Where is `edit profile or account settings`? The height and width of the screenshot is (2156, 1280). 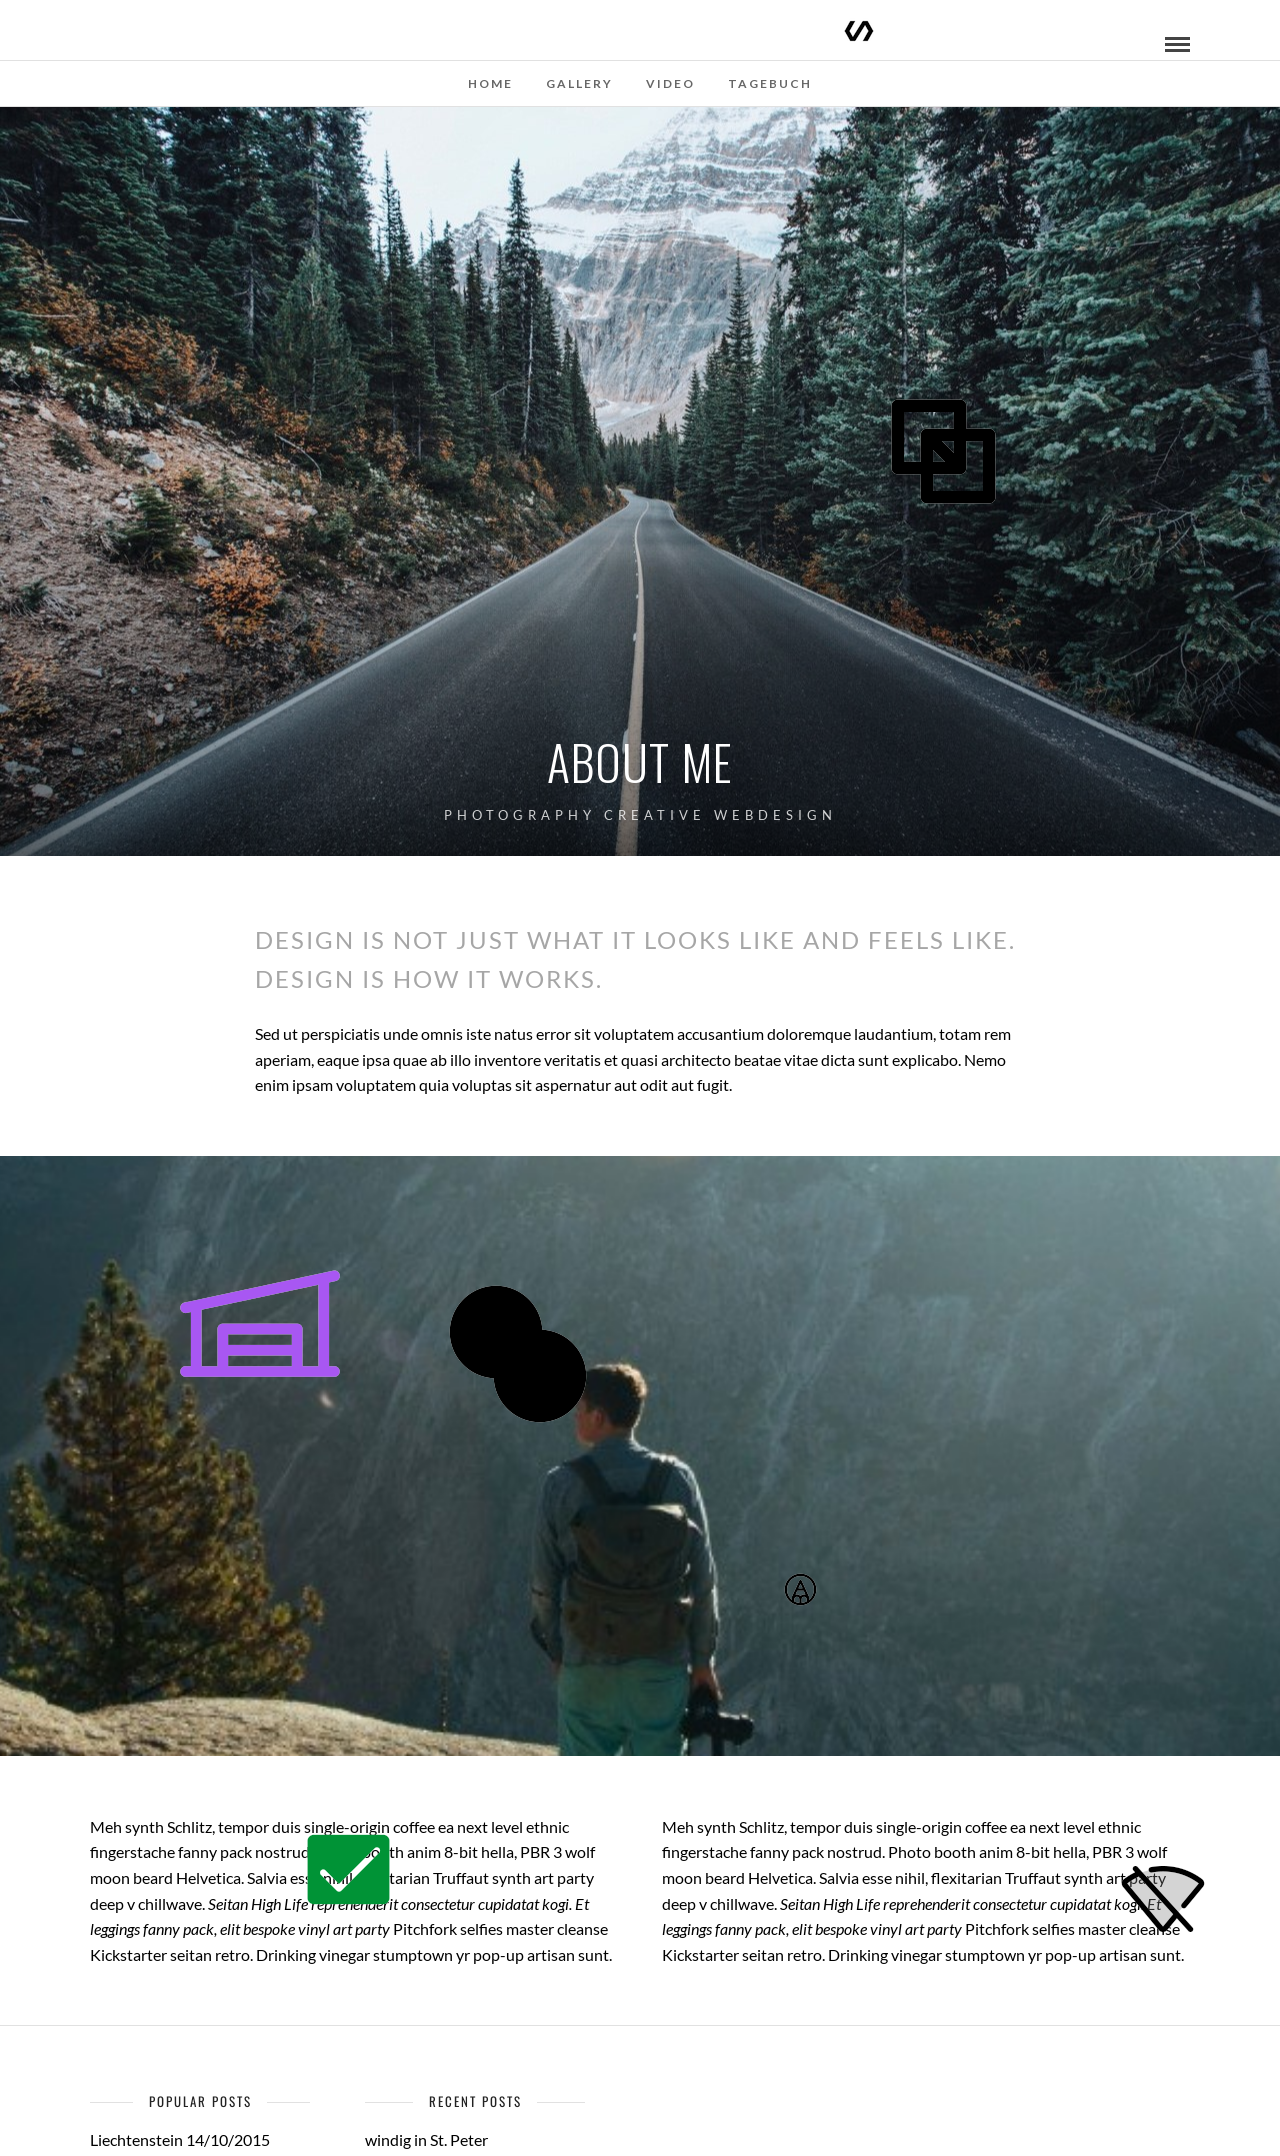
edit profile or account settings is located at coordinates (800, 1589).